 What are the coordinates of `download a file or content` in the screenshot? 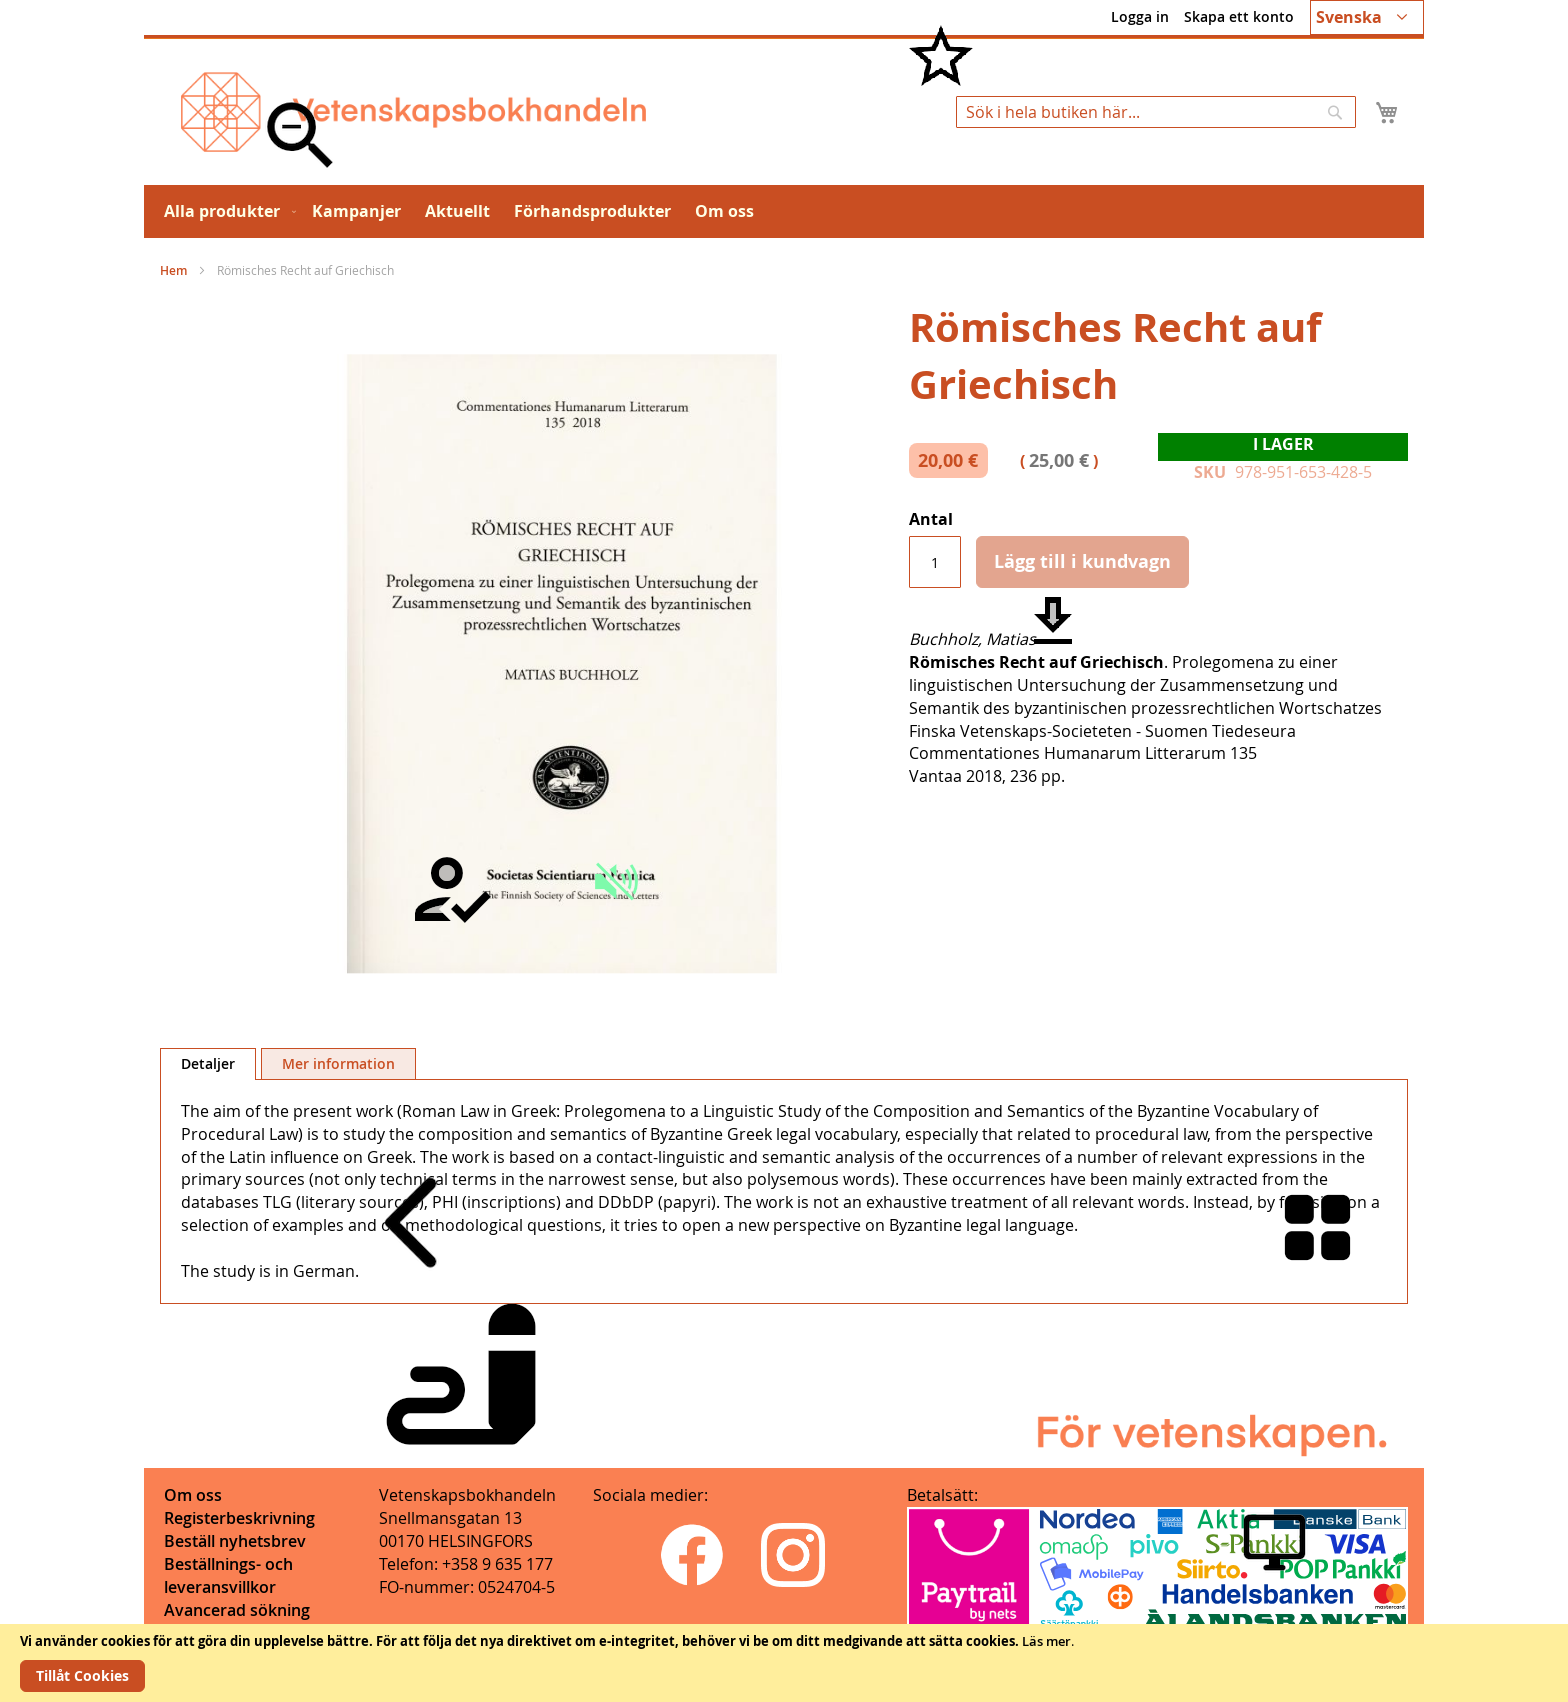 It's located at (1053, 622).